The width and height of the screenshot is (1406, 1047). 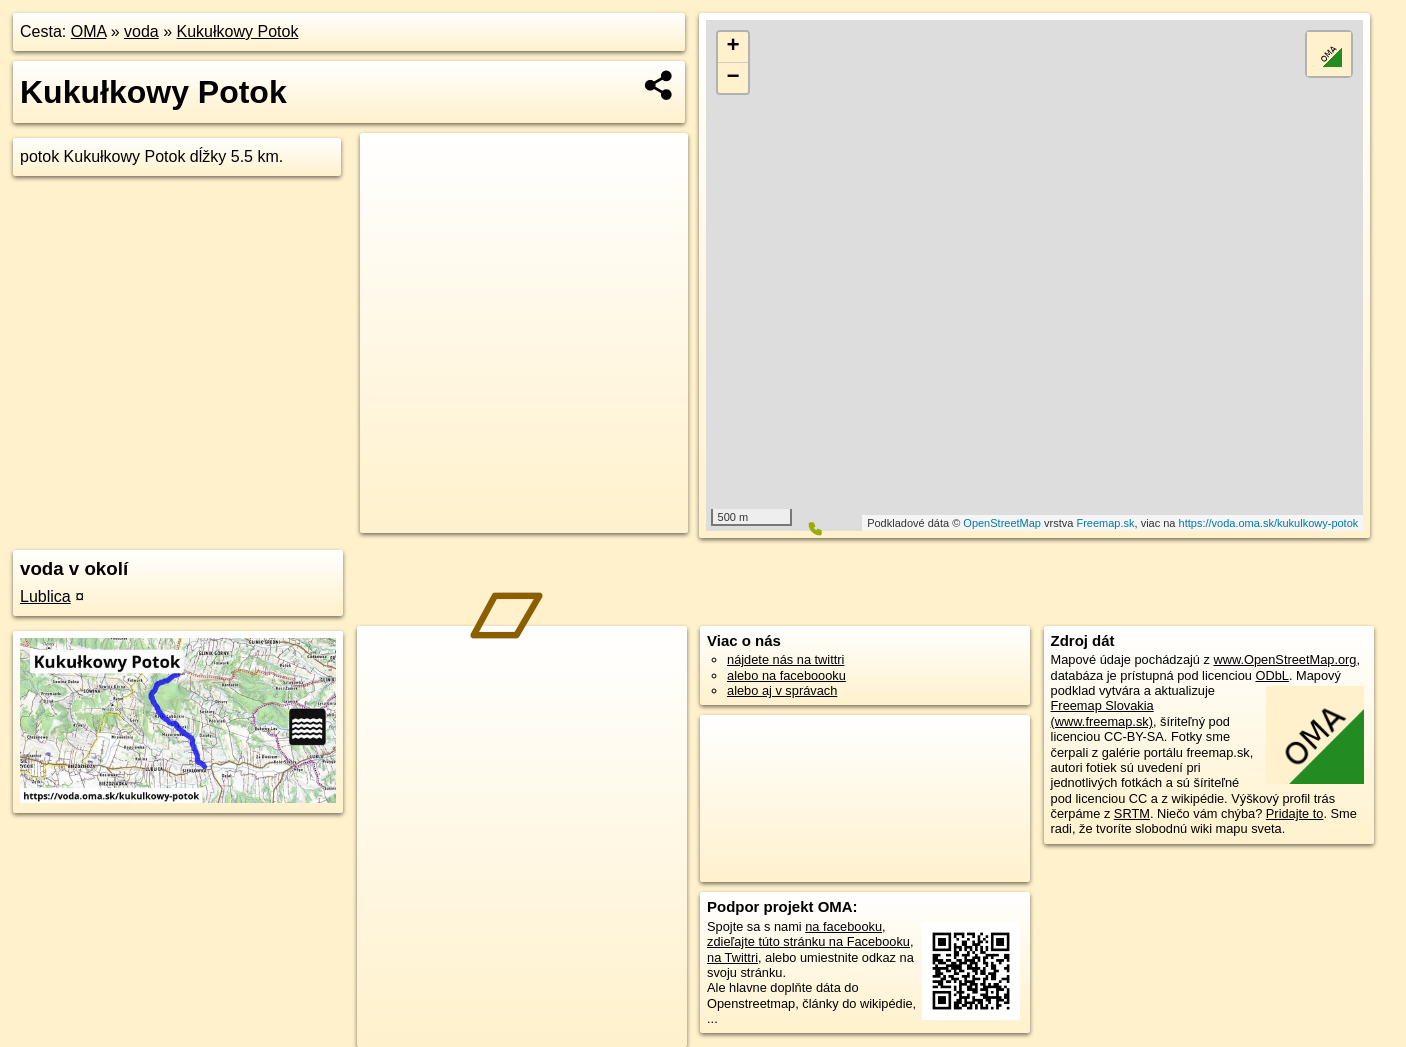 I want to click on make a phone call, so click(x=815, y=528).